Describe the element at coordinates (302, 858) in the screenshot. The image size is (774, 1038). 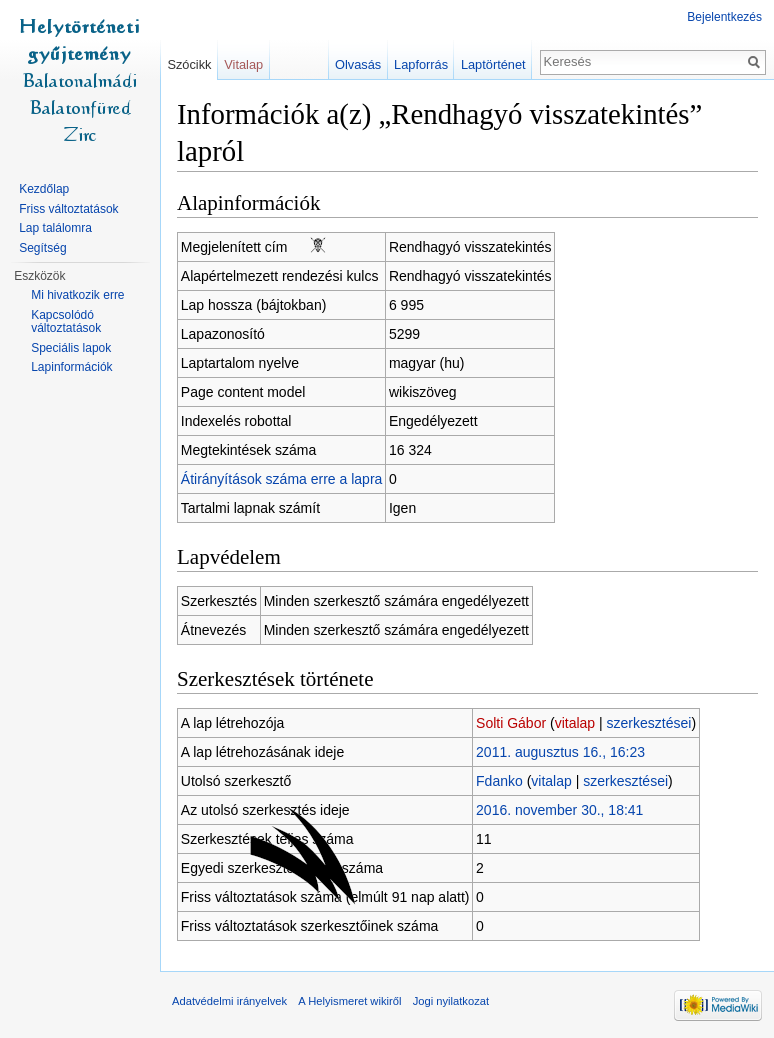
I see `indicates wind or air movement effect` at that location.